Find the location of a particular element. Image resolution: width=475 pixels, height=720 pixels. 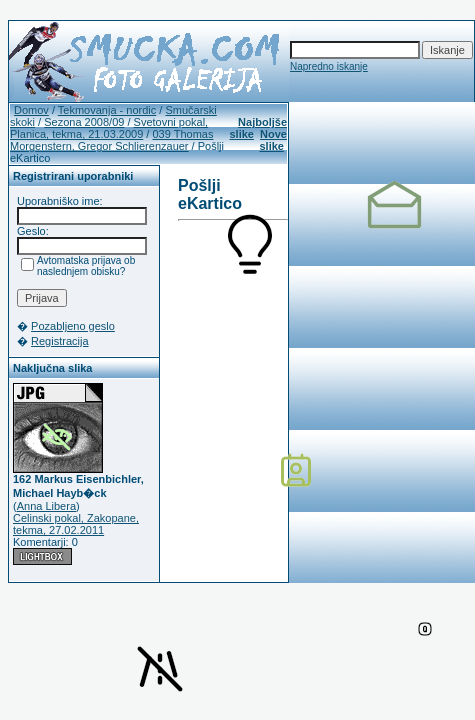

view tips or suggestions is located at coordinates (250, 245).